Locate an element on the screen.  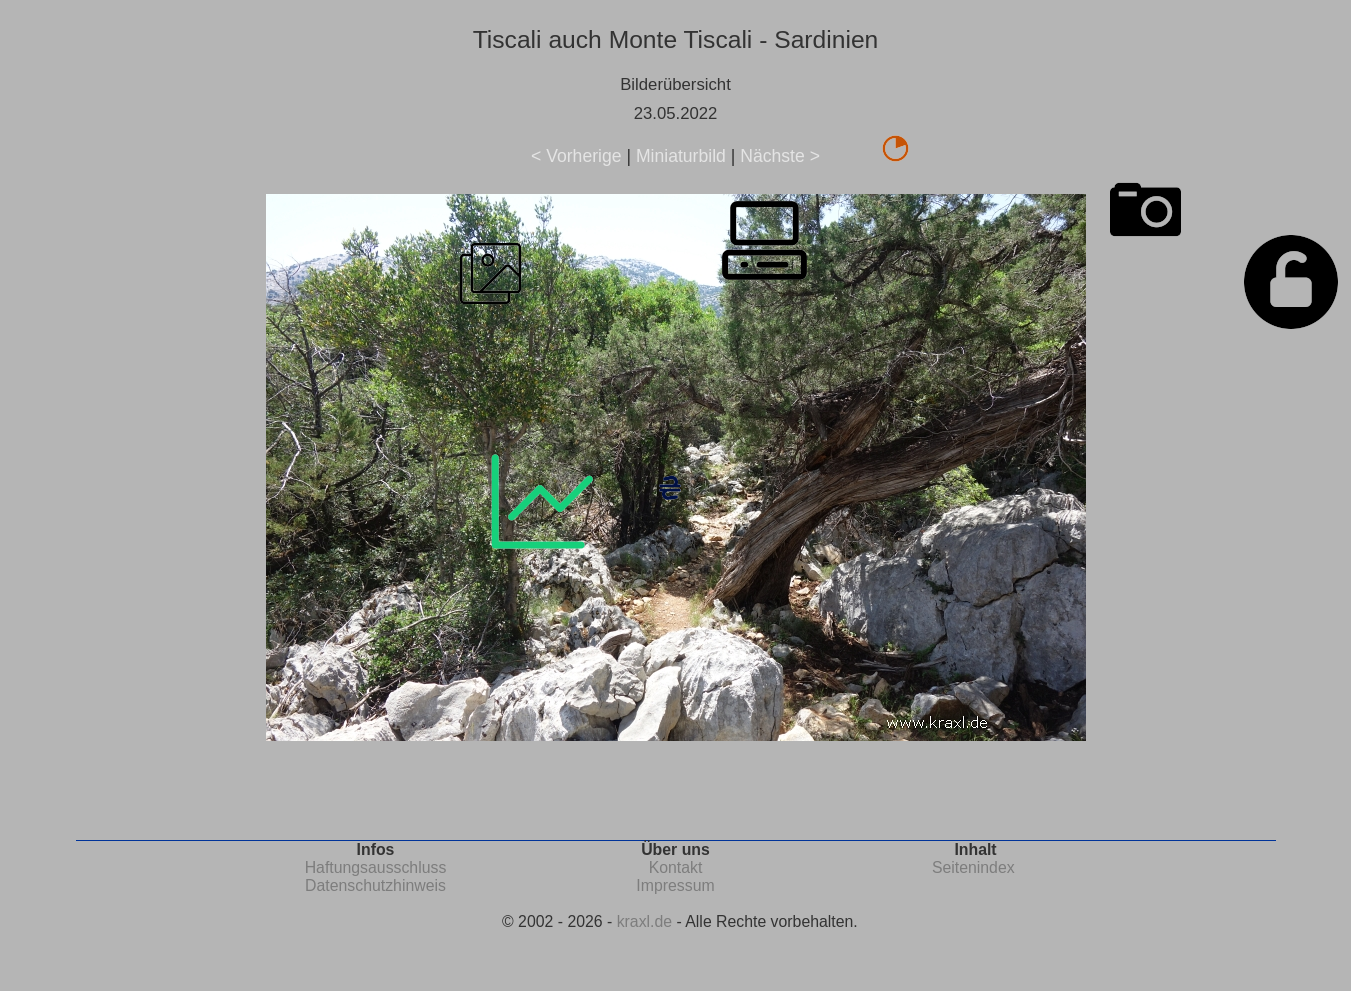
take a photo or capture image is located at coordinates (1145, 209).